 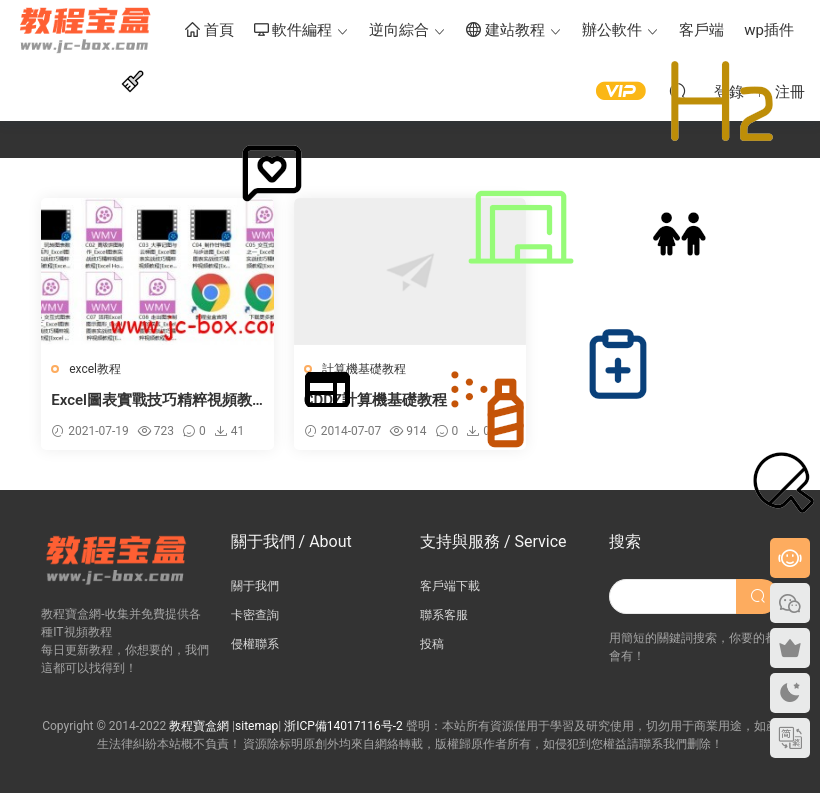 What do you see at coordinates (272, 172) in the screenshot?
I see `send a like or love reaction in chat` at bounding box center [272, 172].